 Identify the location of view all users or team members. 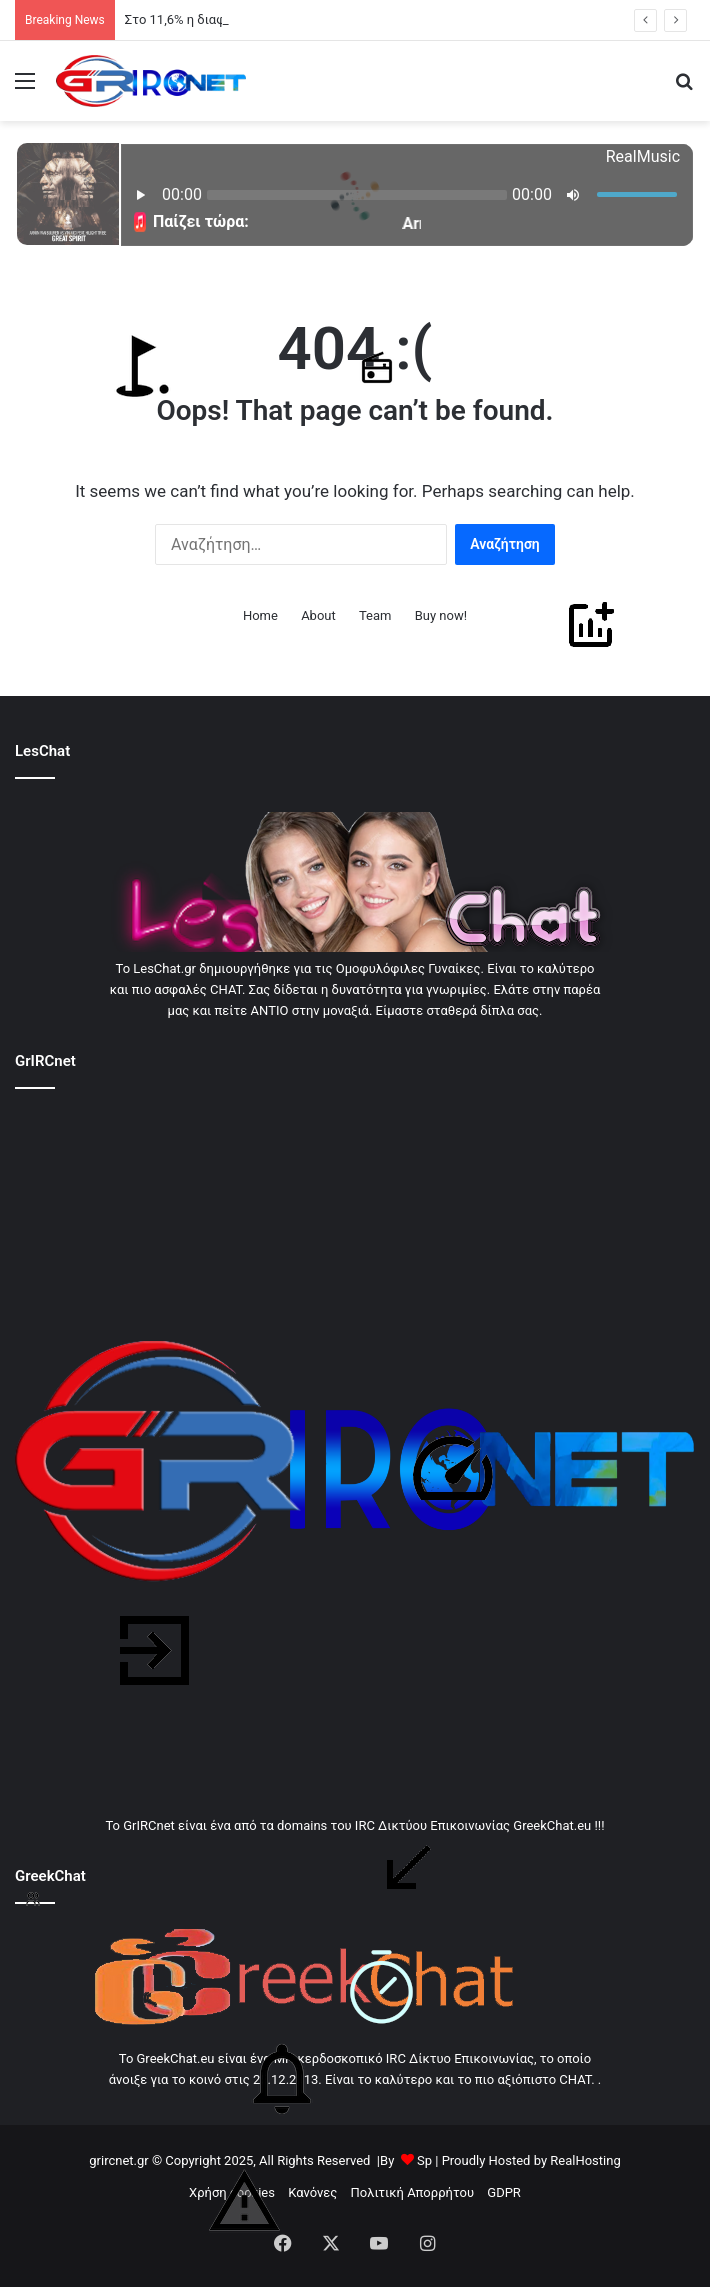
(33, 1899).